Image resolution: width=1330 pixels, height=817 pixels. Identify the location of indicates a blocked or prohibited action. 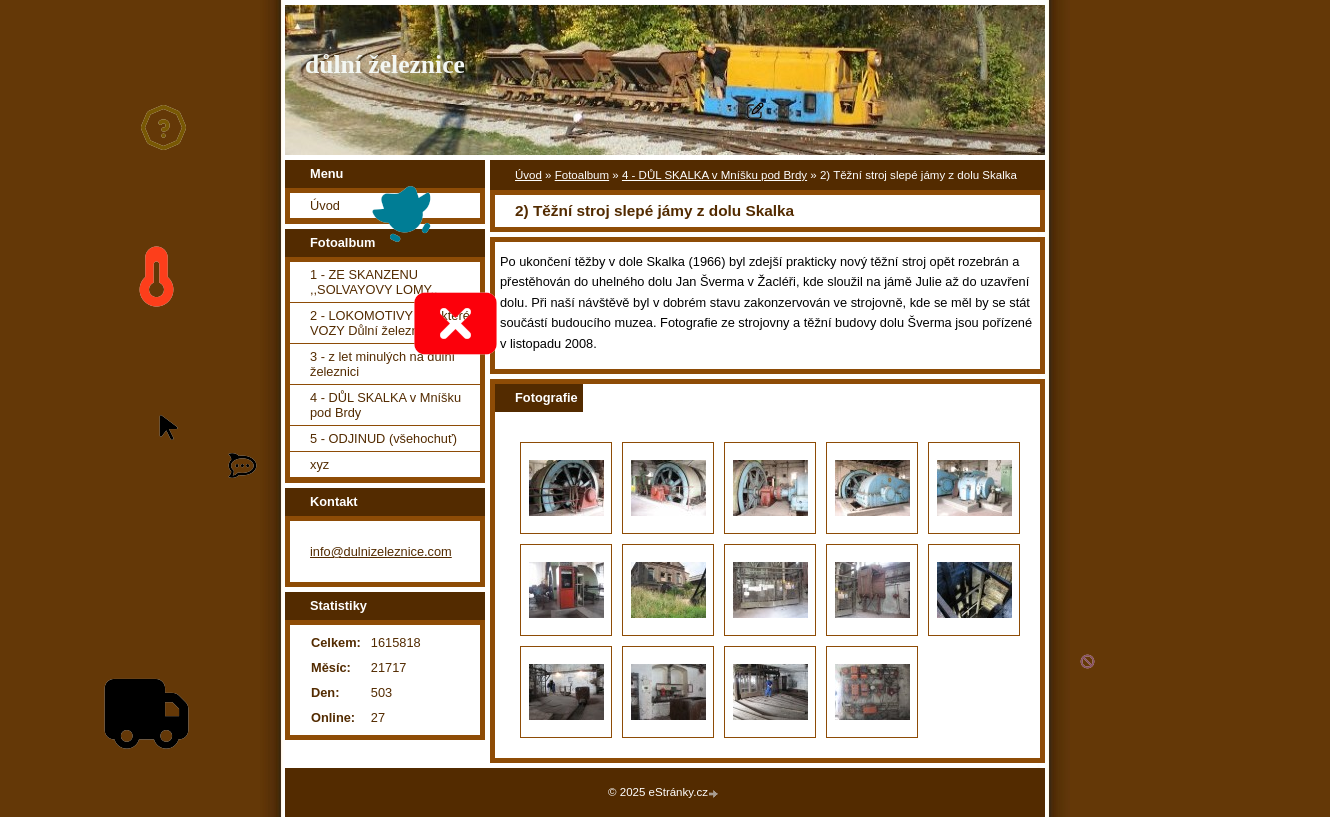
(1087, 661).